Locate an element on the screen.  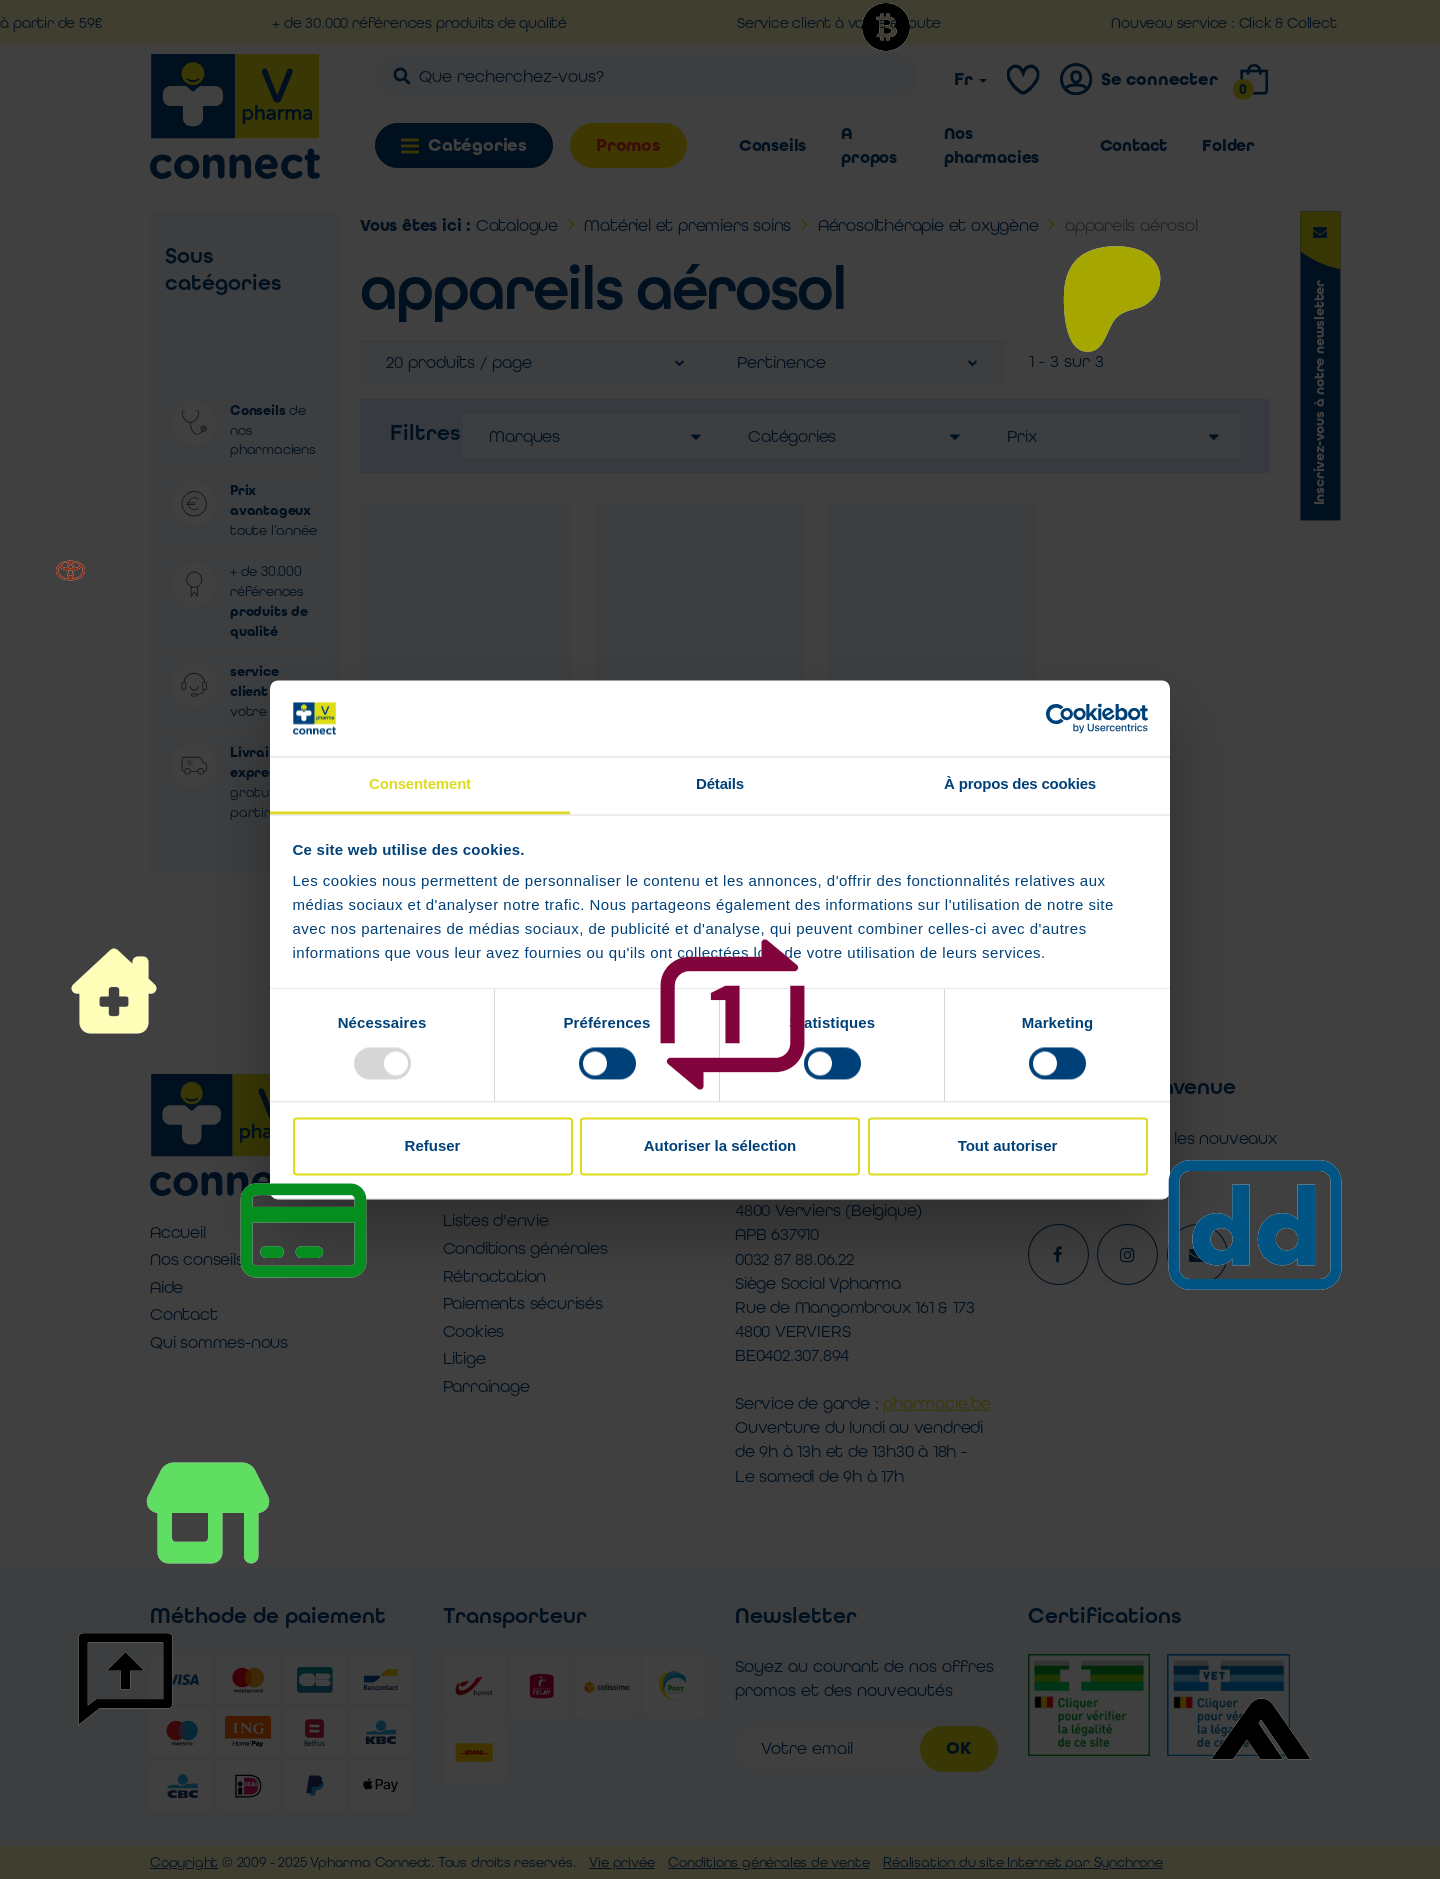
access medical or healthcare services is located at coordinates (114, 991).